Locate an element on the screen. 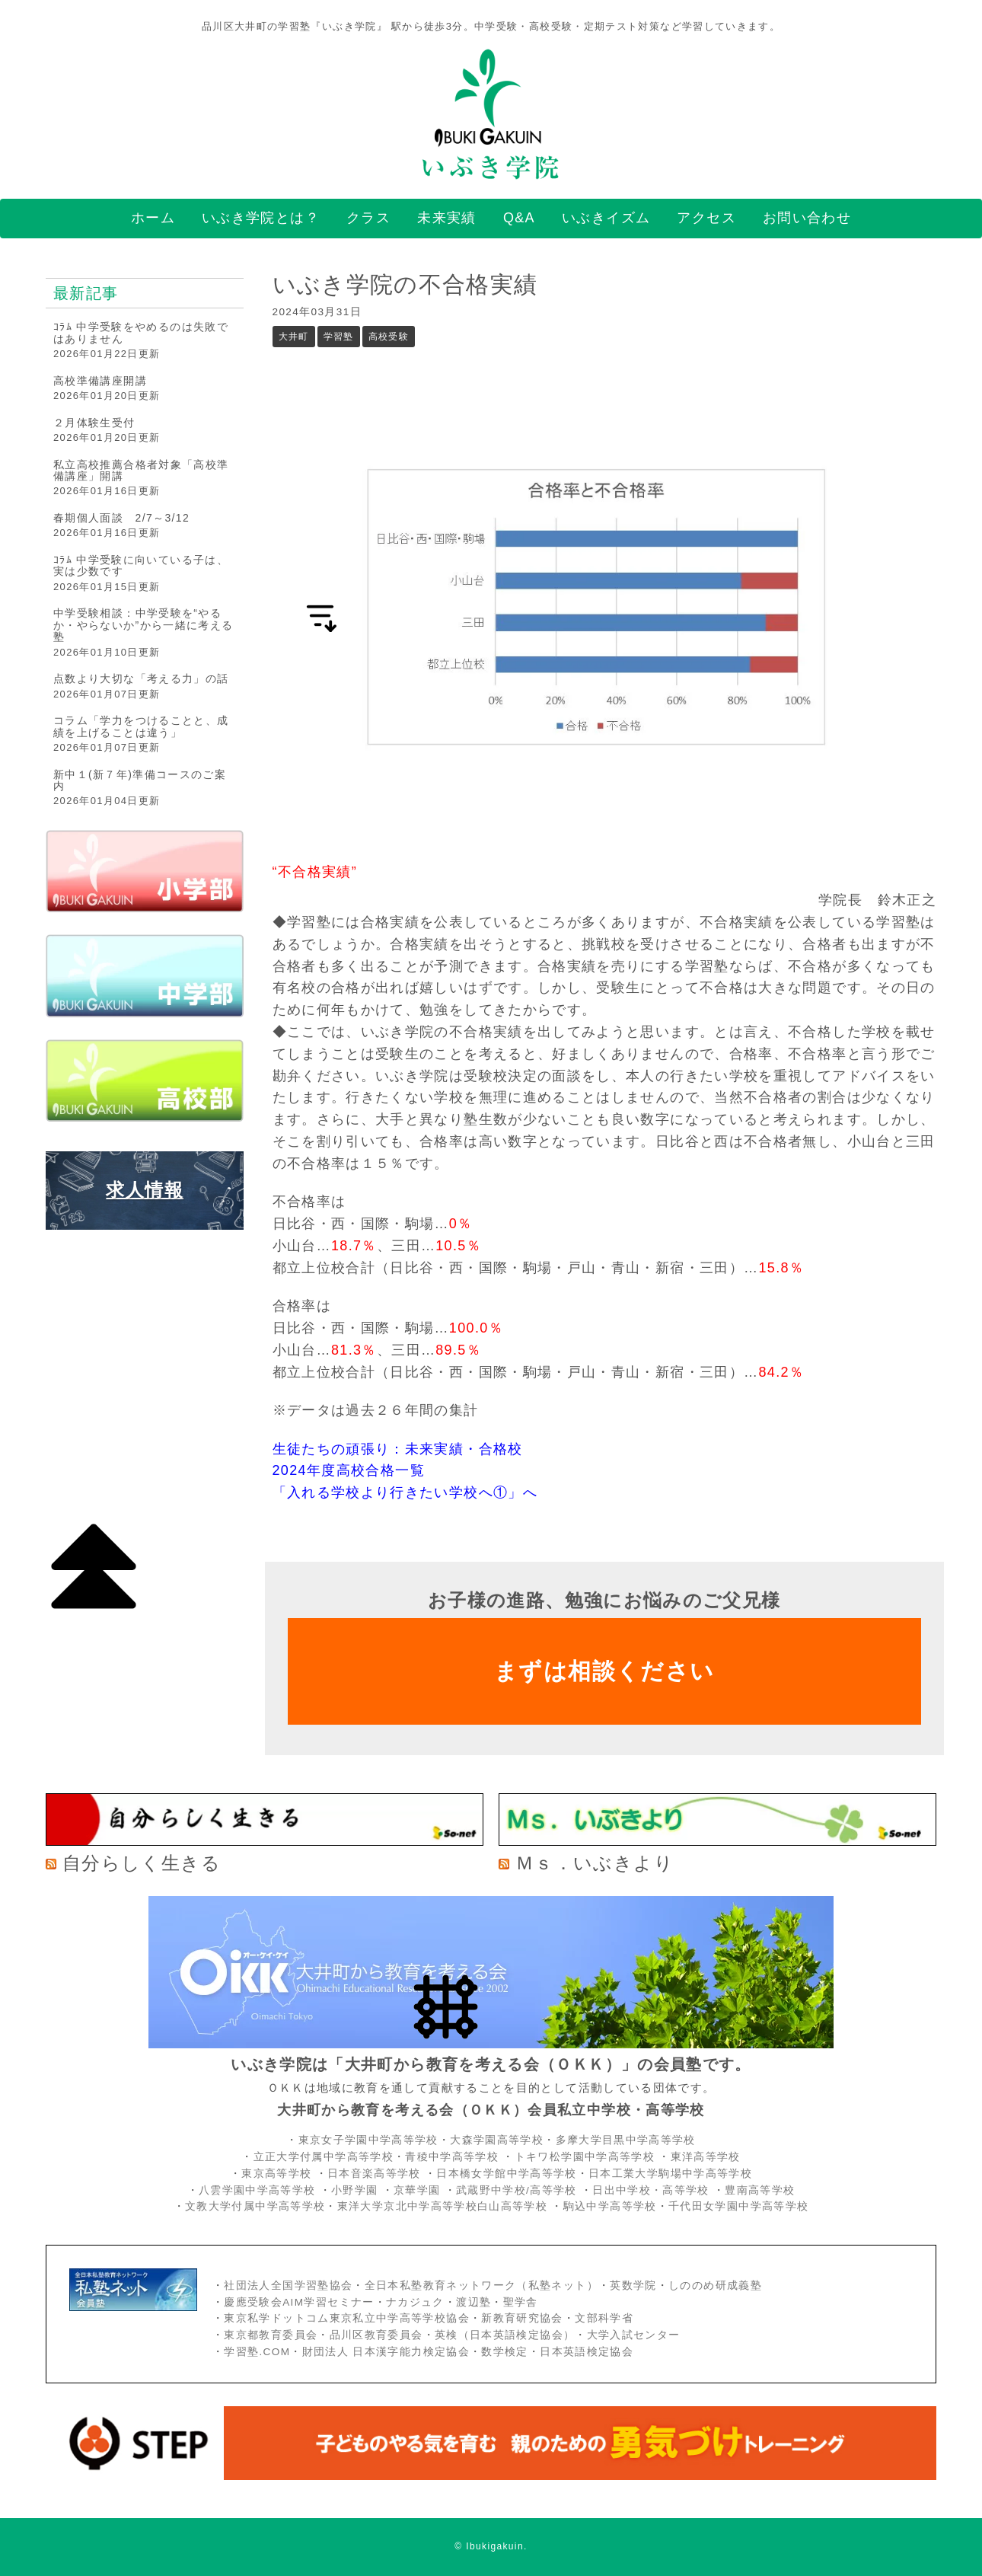 The image size is (982, 2576). view data points on a grid chart is located at coordinates (445, 2006).